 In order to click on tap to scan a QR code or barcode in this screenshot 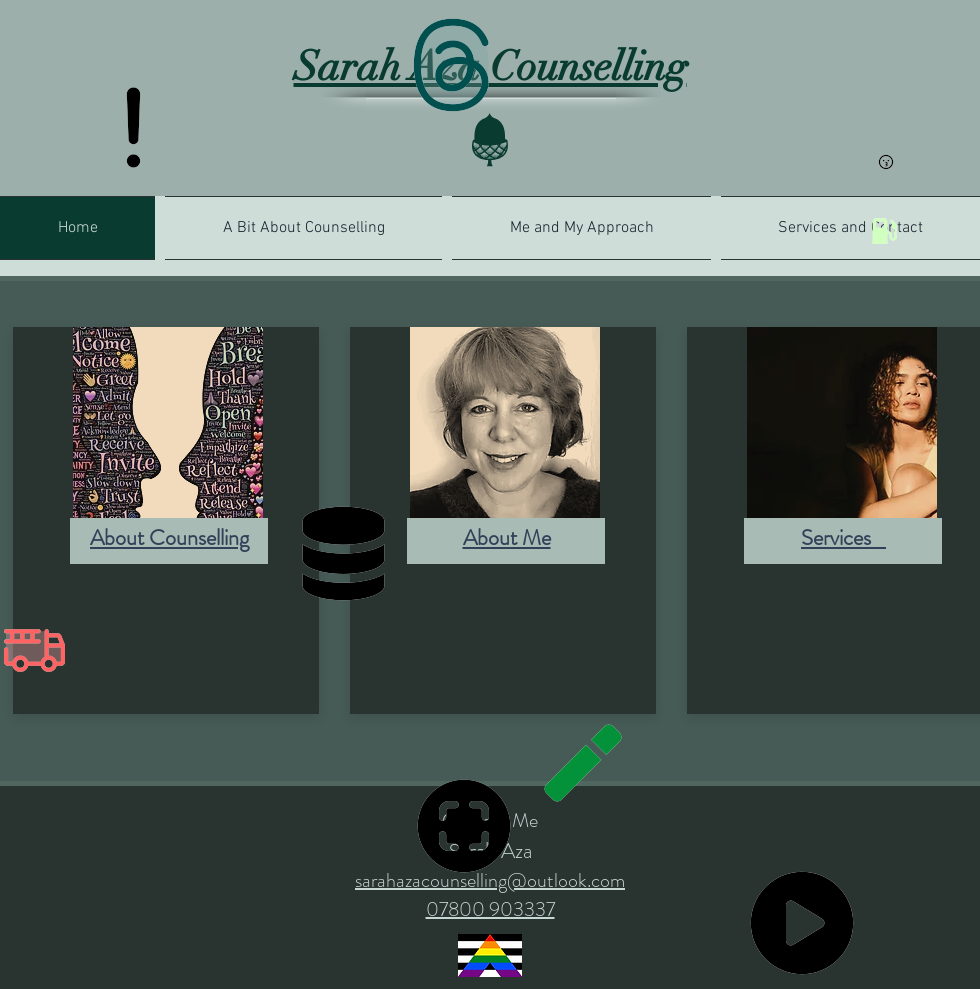, I will do `click(464, 826)`.